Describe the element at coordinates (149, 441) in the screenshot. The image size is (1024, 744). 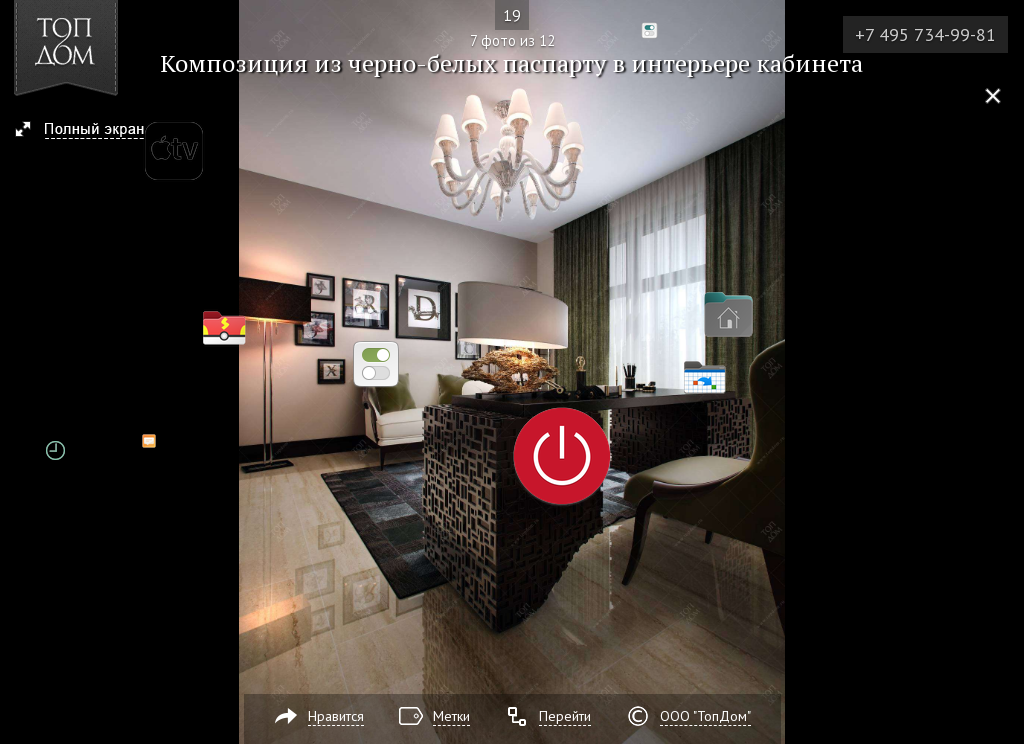
I see `open empathy messaging app` at that location.